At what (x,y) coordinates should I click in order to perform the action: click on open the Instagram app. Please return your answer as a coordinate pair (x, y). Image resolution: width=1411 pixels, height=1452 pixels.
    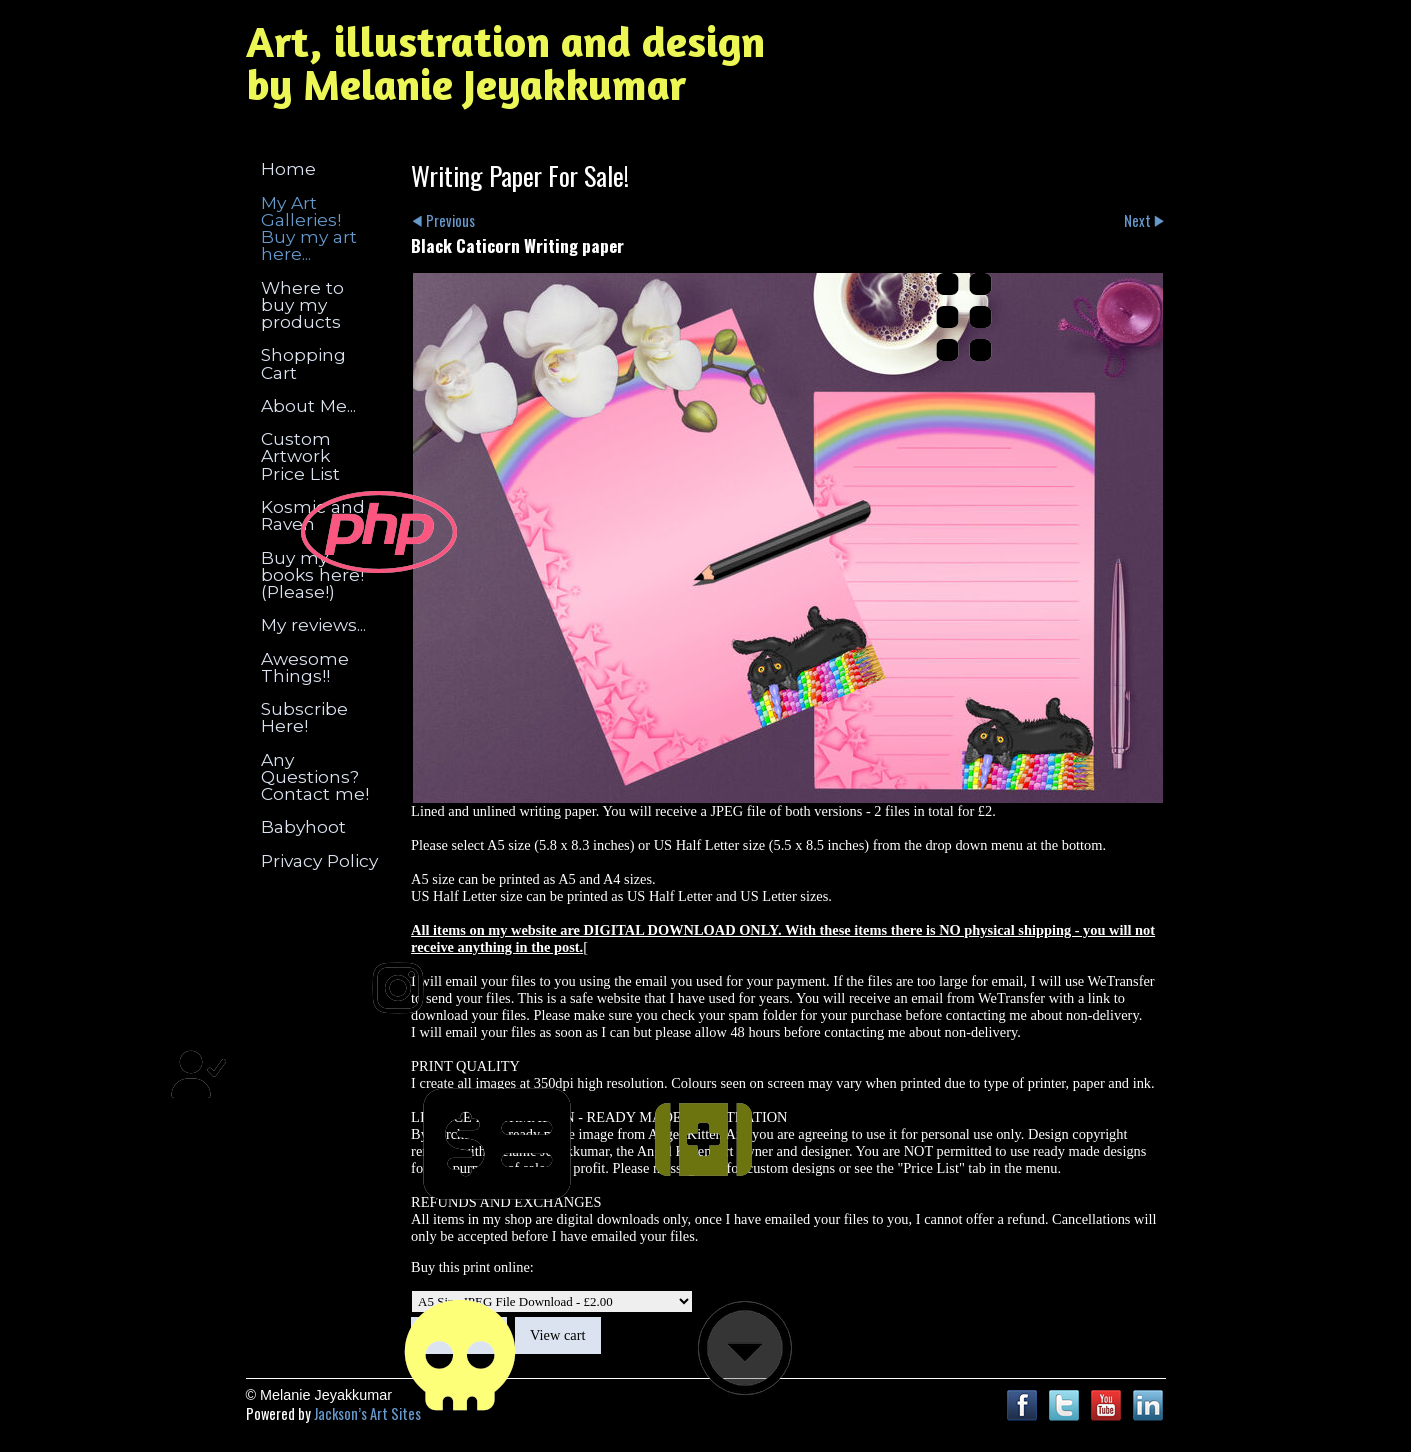
    Looking at the image, I should click on (398, 988).